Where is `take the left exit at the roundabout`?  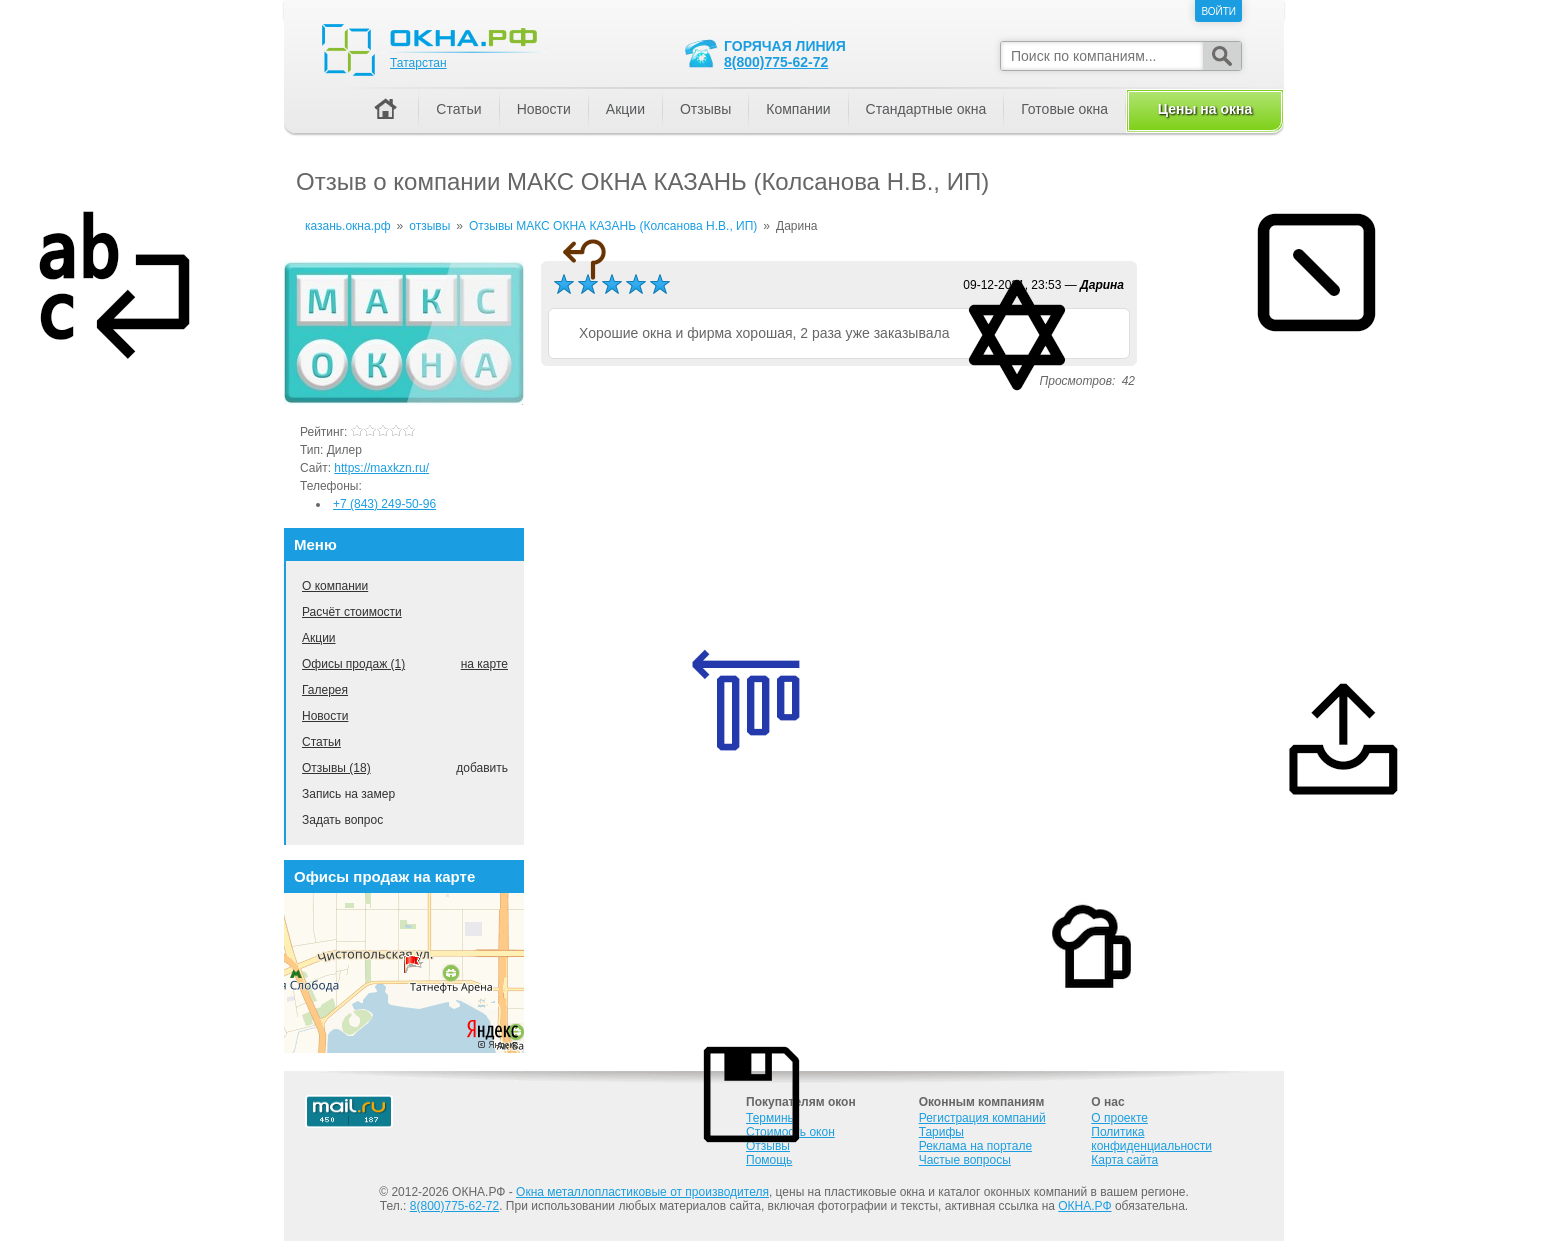 take the left exit at the roundabout is located at coordinates (584, 258).